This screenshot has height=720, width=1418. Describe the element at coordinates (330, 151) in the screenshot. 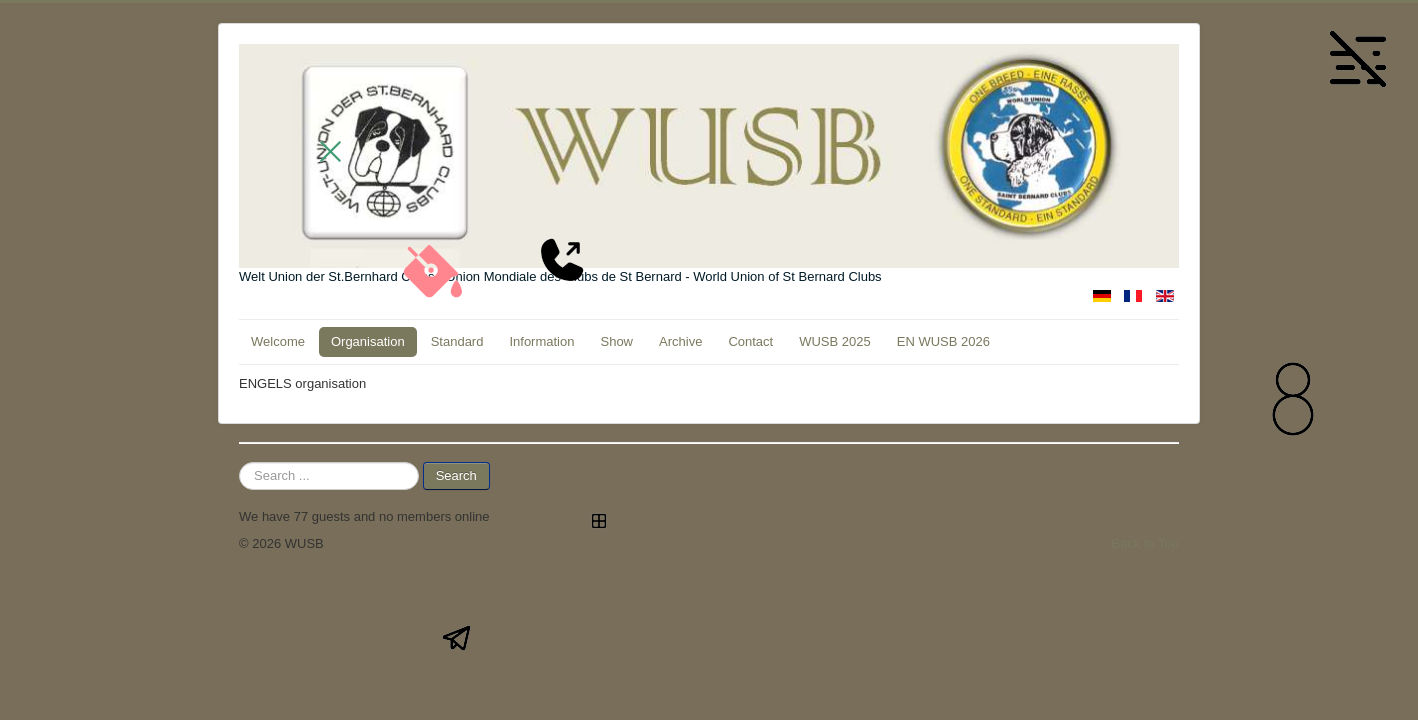

I see `close a dialog or modal` at that location.